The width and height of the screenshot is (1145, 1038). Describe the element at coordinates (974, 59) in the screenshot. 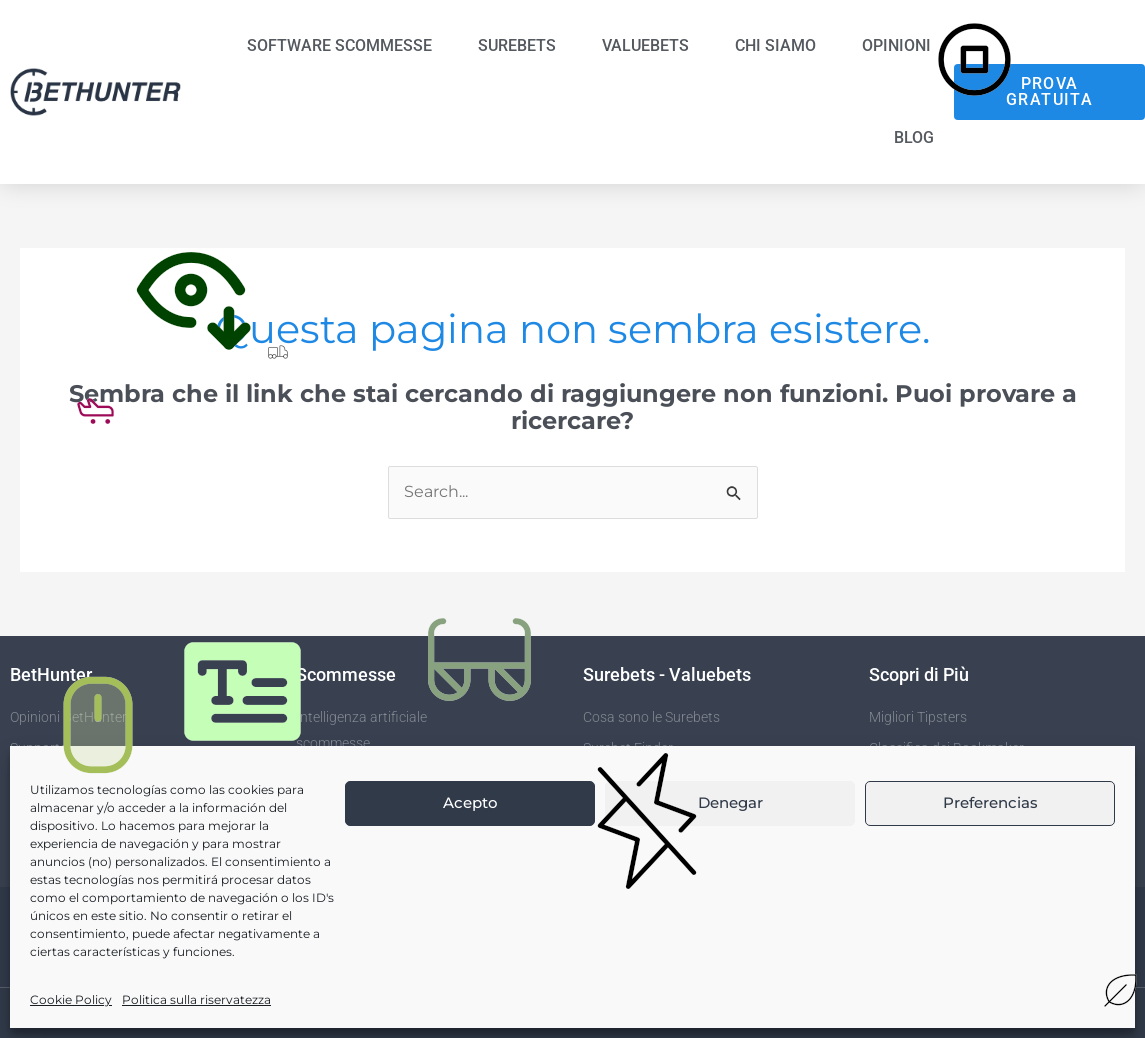

I see `stop media playback` at that location.